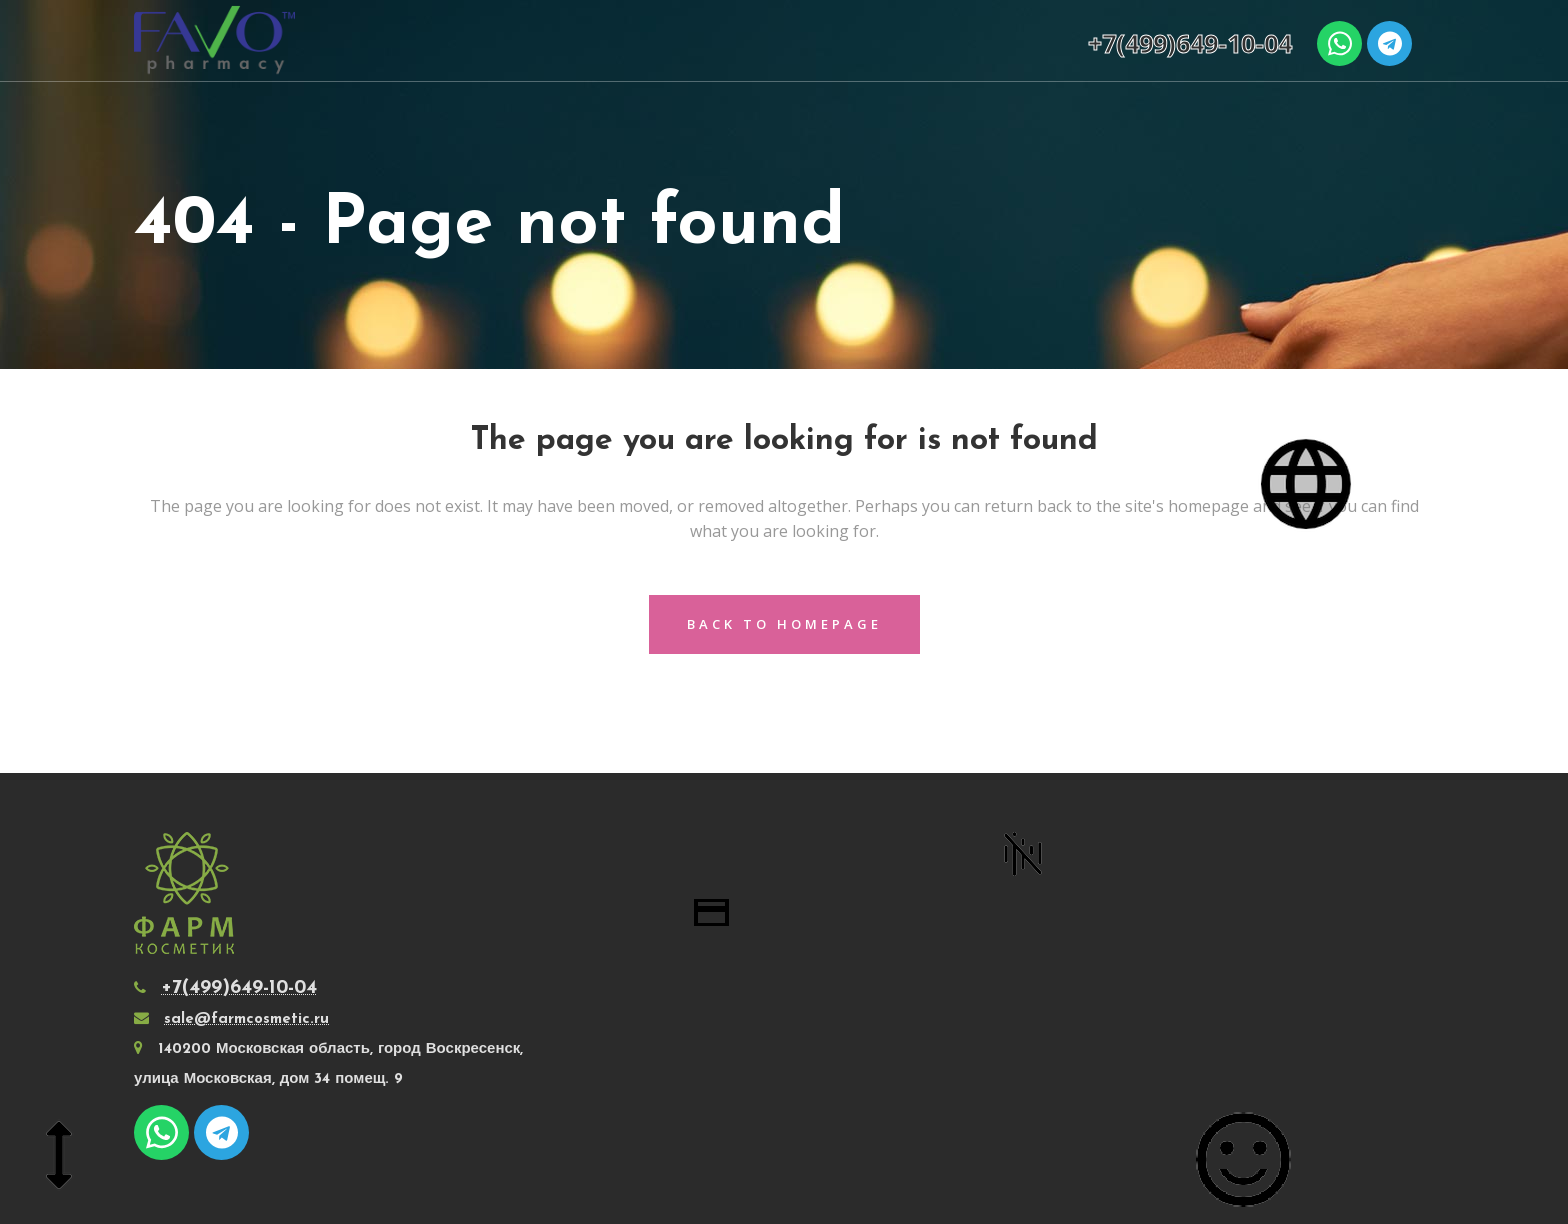 Image resolution: width=1568 pixels, height=1224 pixels. I want to click on access payment methods, so click(711, 912).